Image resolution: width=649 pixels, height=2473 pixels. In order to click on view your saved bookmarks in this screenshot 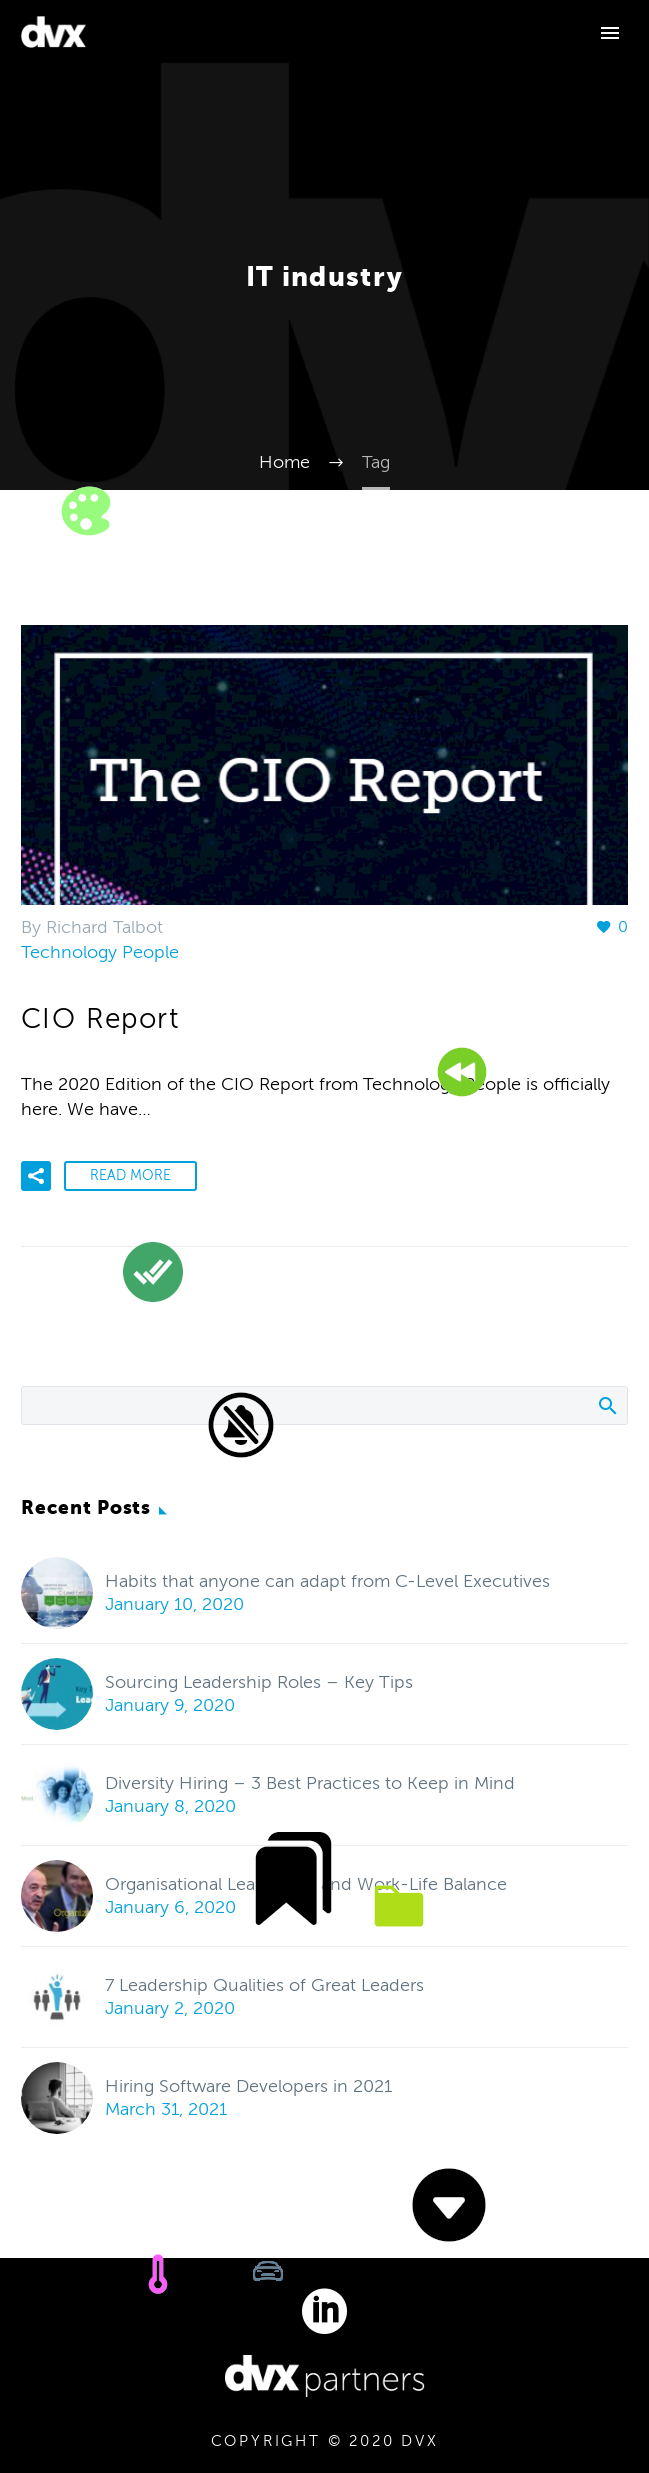, I will do `click(293, 1878)`.